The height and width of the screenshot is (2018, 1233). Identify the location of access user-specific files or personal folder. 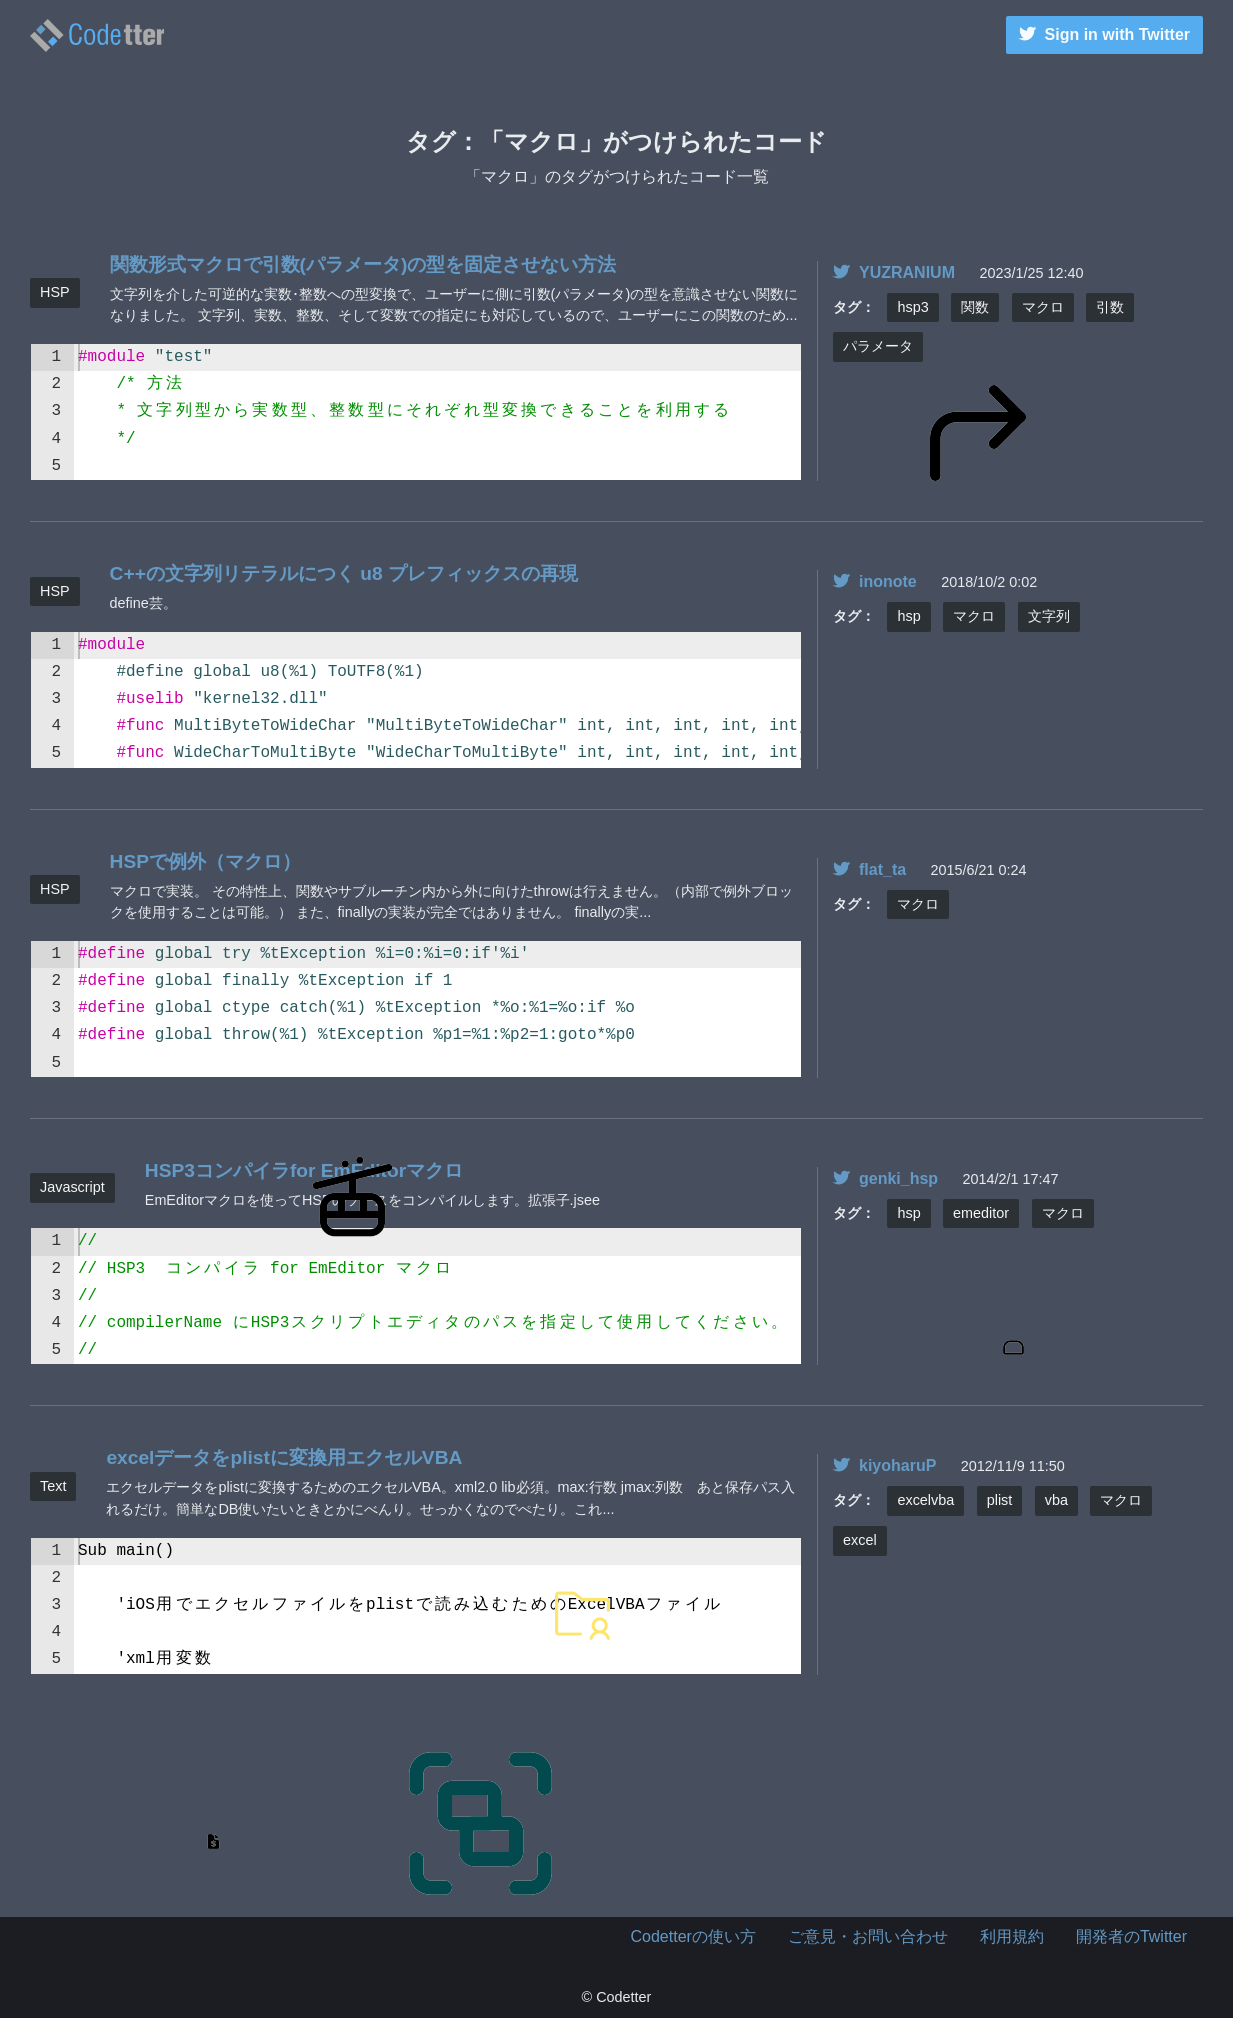
(582, 1612).